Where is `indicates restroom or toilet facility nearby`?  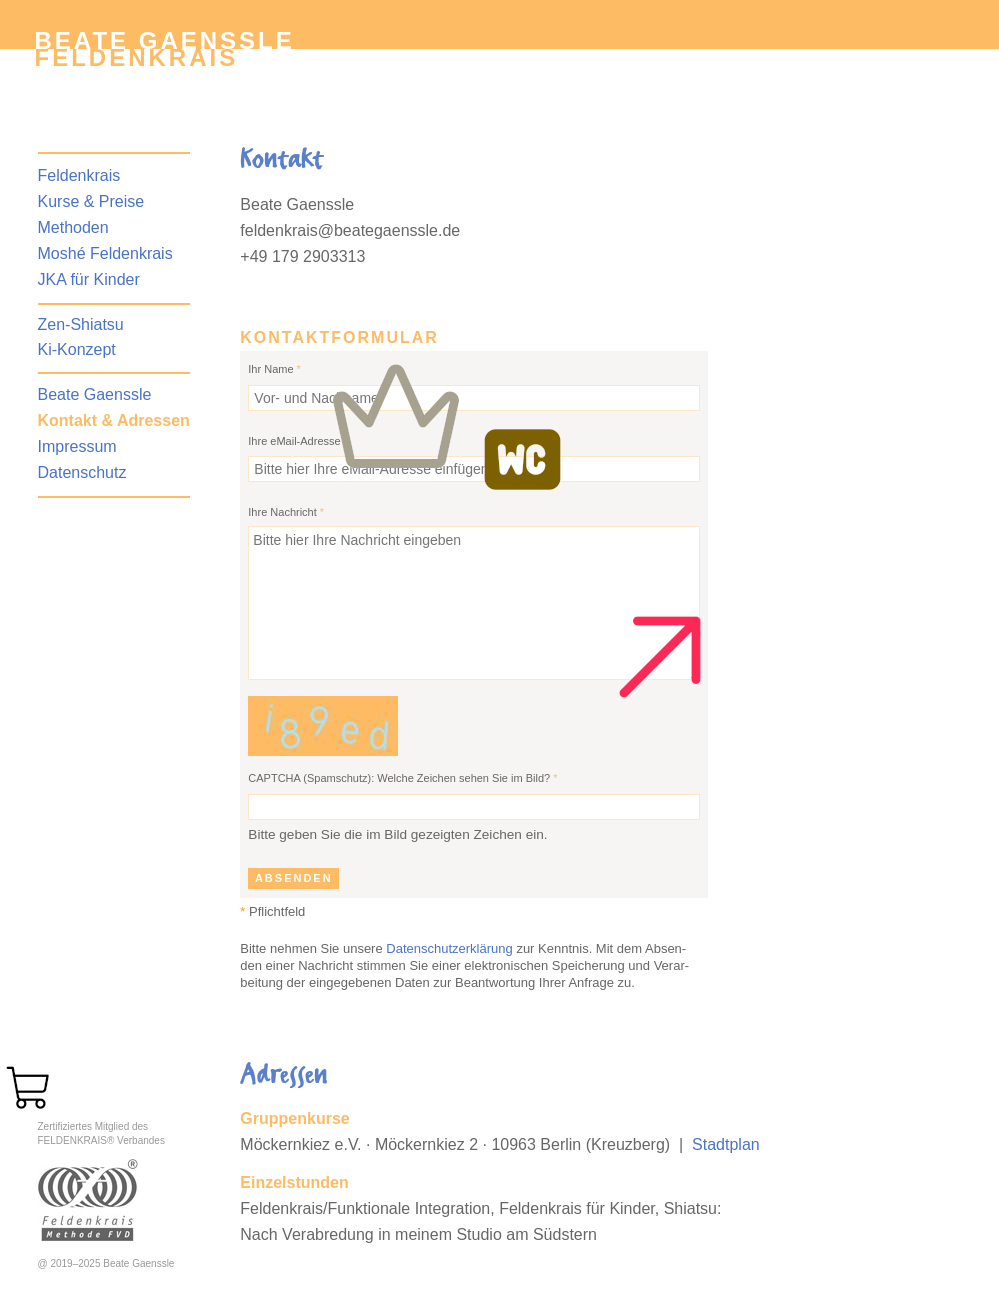 indicates restroom or toilet facility nearby is located at coordinates (522, 459).